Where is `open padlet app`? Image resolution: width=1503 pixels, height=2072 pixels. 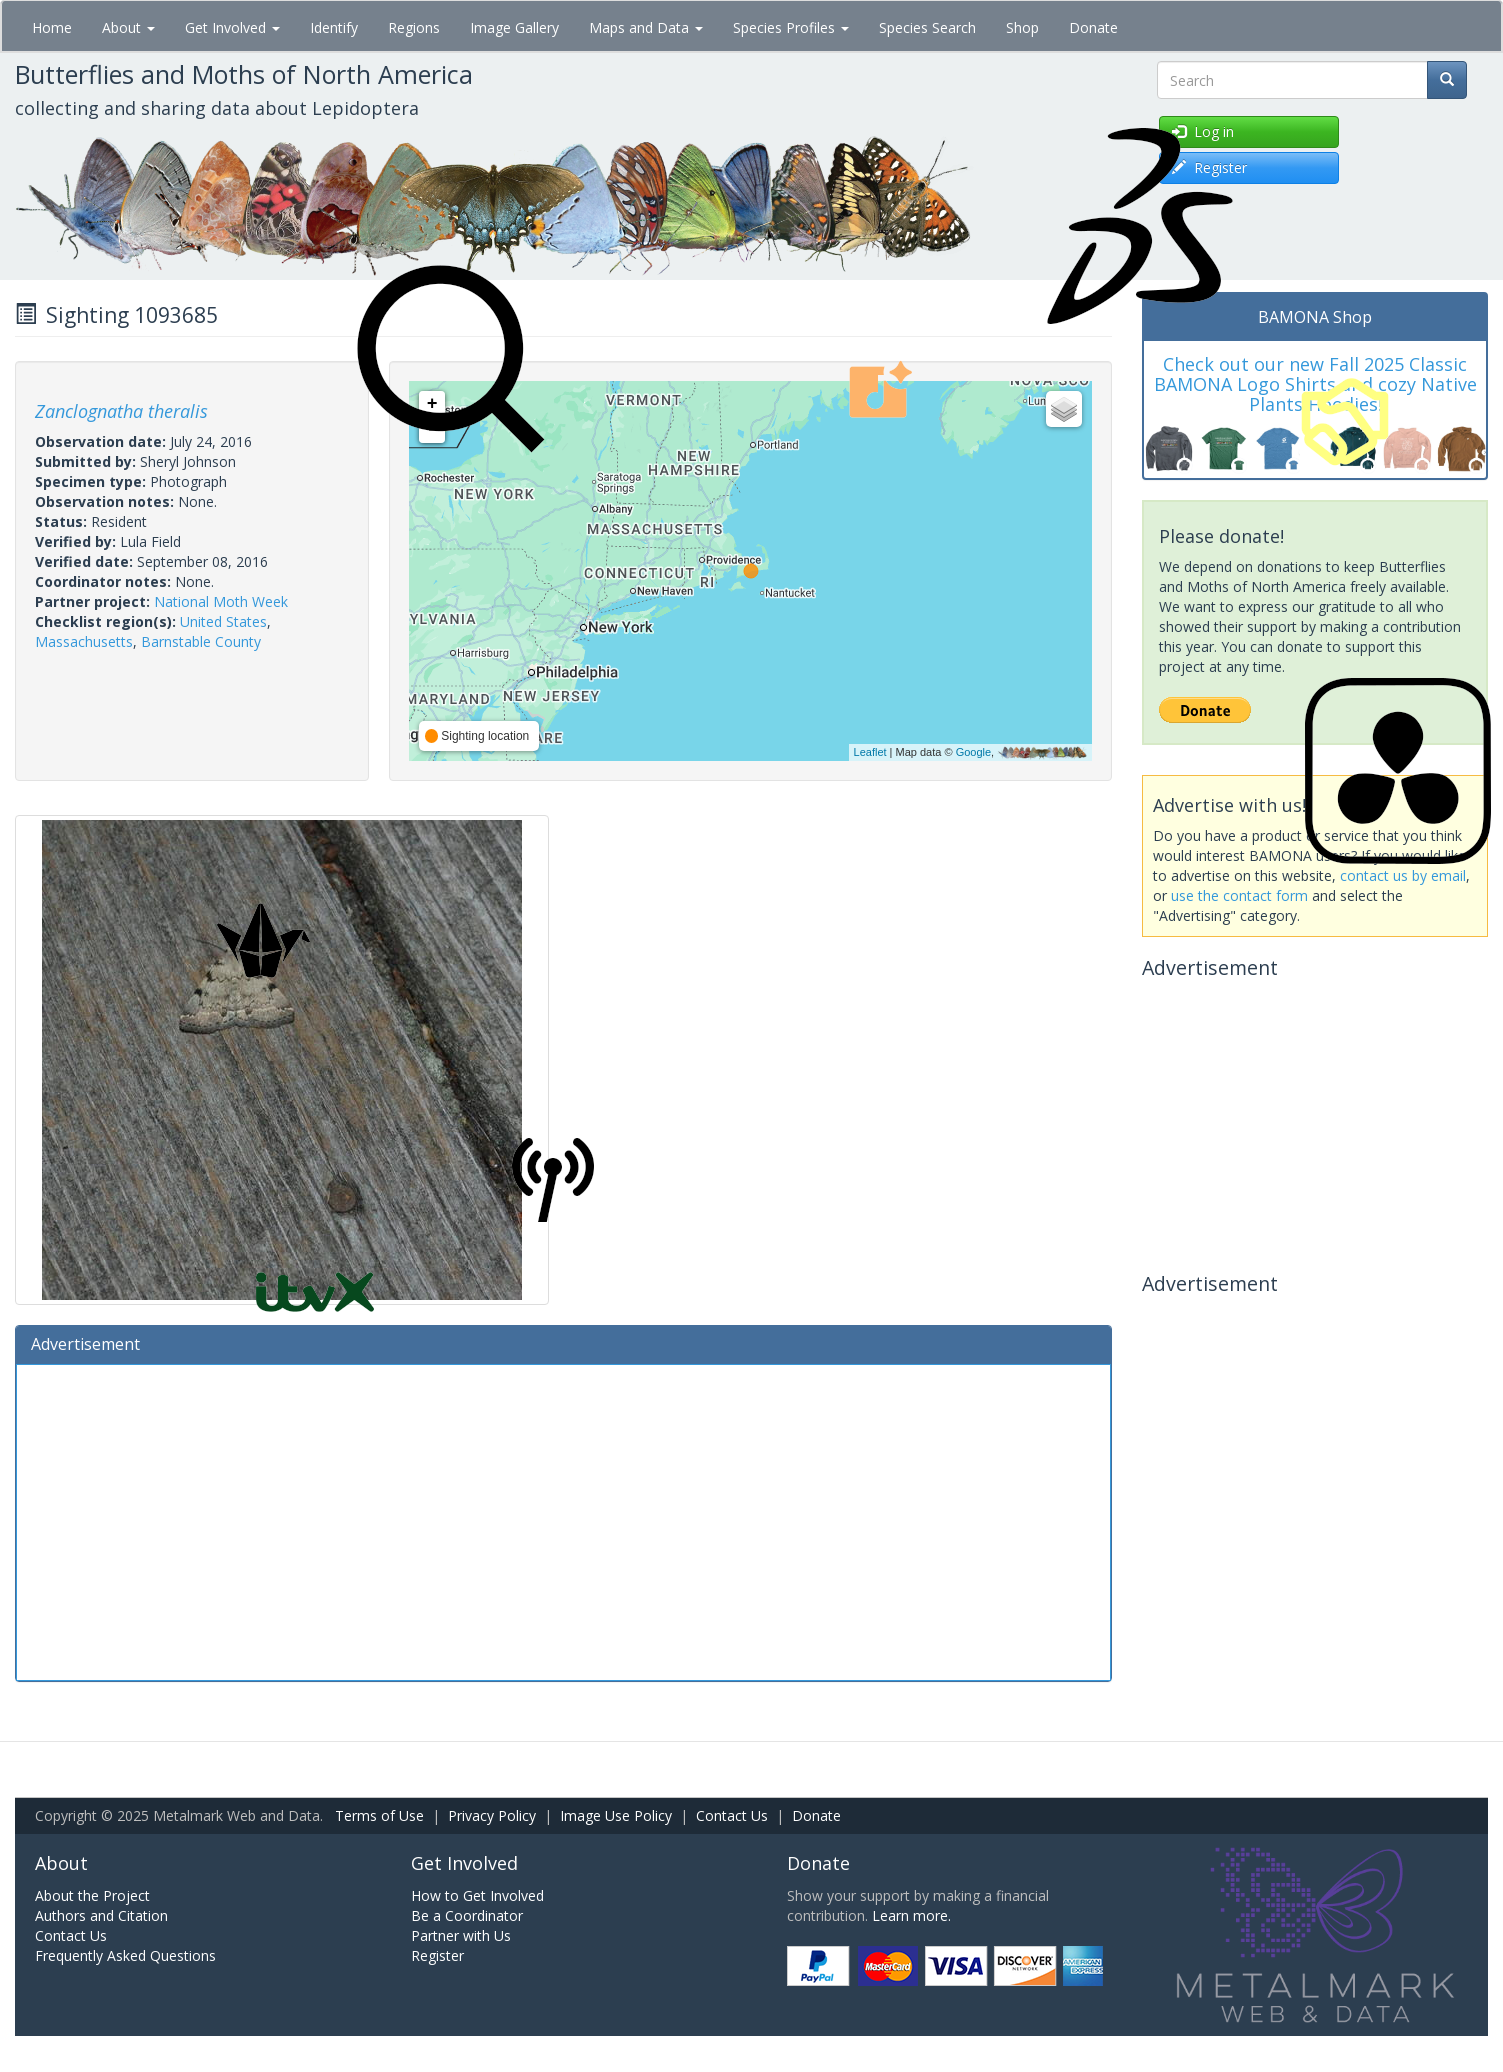
open padlet app is located at coordinates (263, 940).